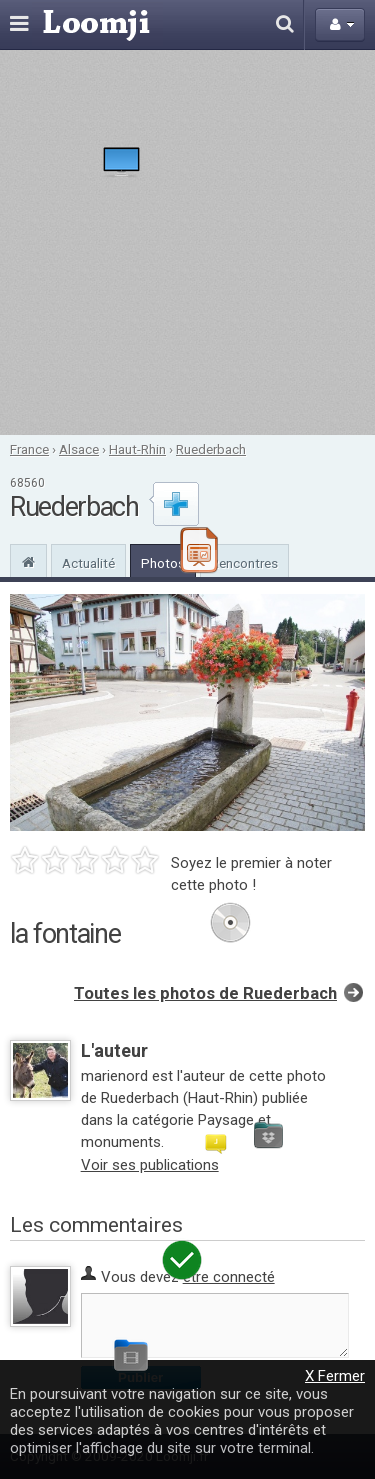  Describe the element at coordinates (230, 922) in the screenshot. I see `audio CD device detected` at that location.